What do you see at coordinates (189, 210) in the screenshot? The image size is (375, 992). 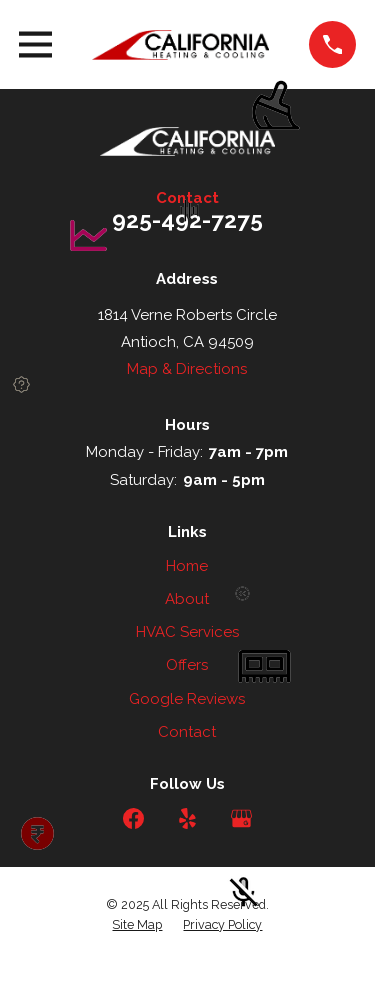 I see `audio or sound visualization` at bounding box center [189, 210].